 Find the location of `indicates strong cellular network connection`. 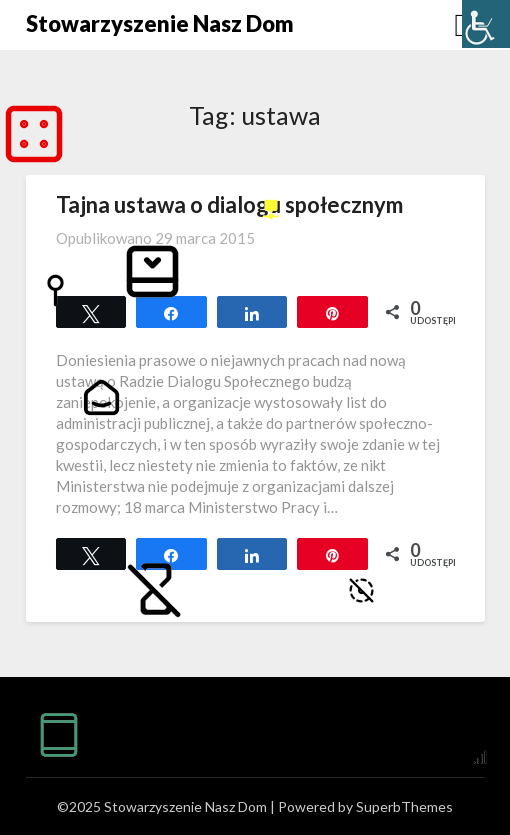

indicates strong cellular network connection is located at coordinates (482, 756).